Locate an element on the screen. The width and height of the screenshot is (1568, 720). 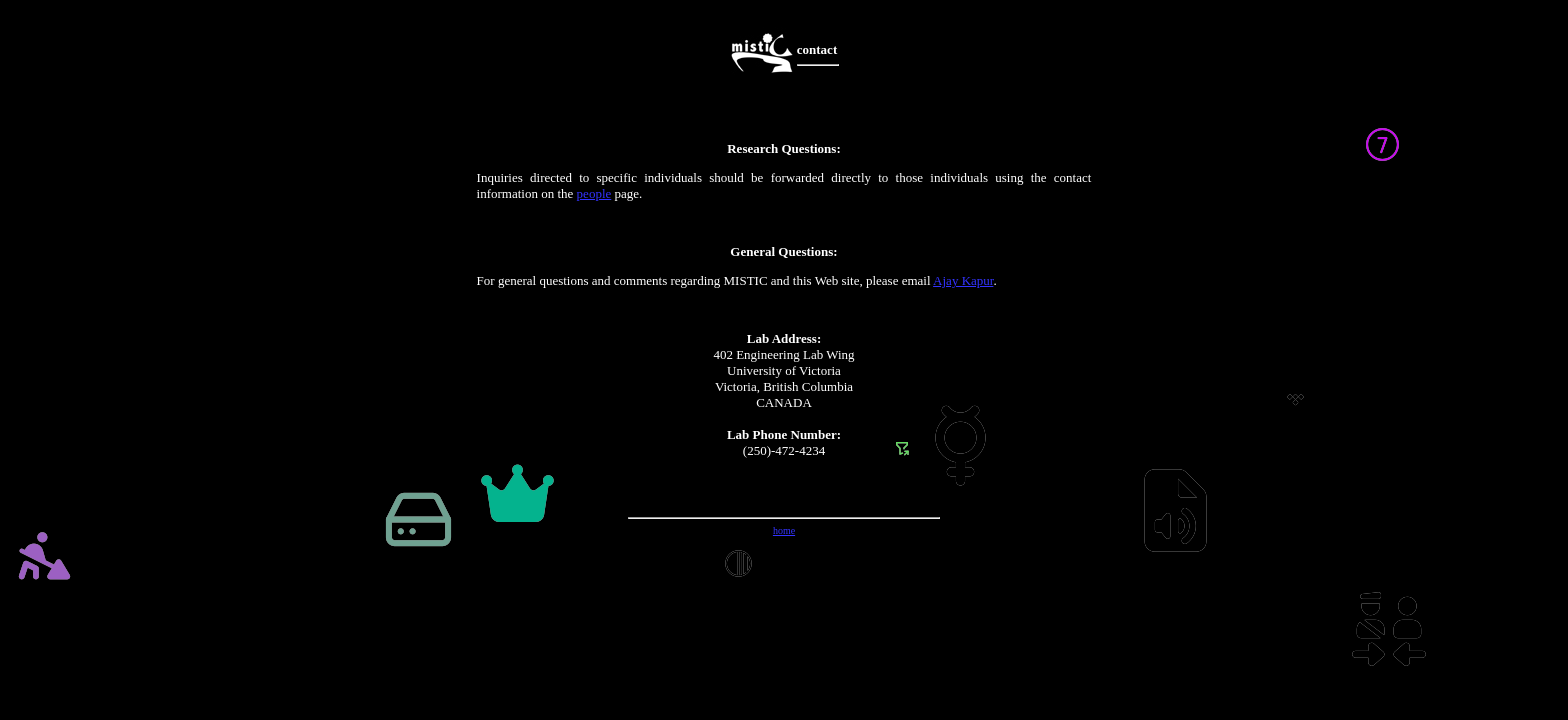
access local storage or drive is located at coordinates (418, 519).